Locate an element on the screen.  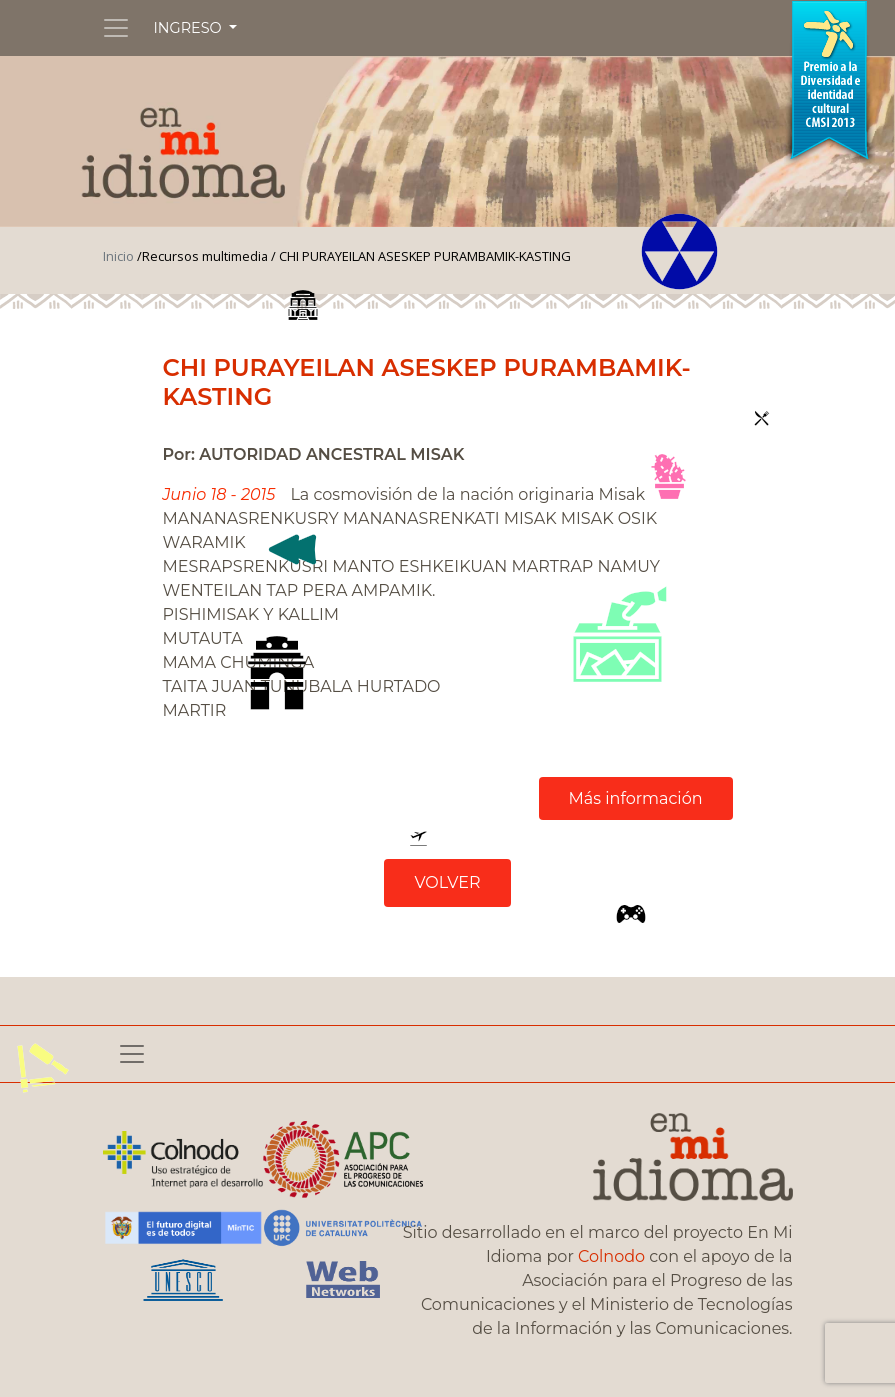
open gaming or play games section is located at coordinates (631, 914).